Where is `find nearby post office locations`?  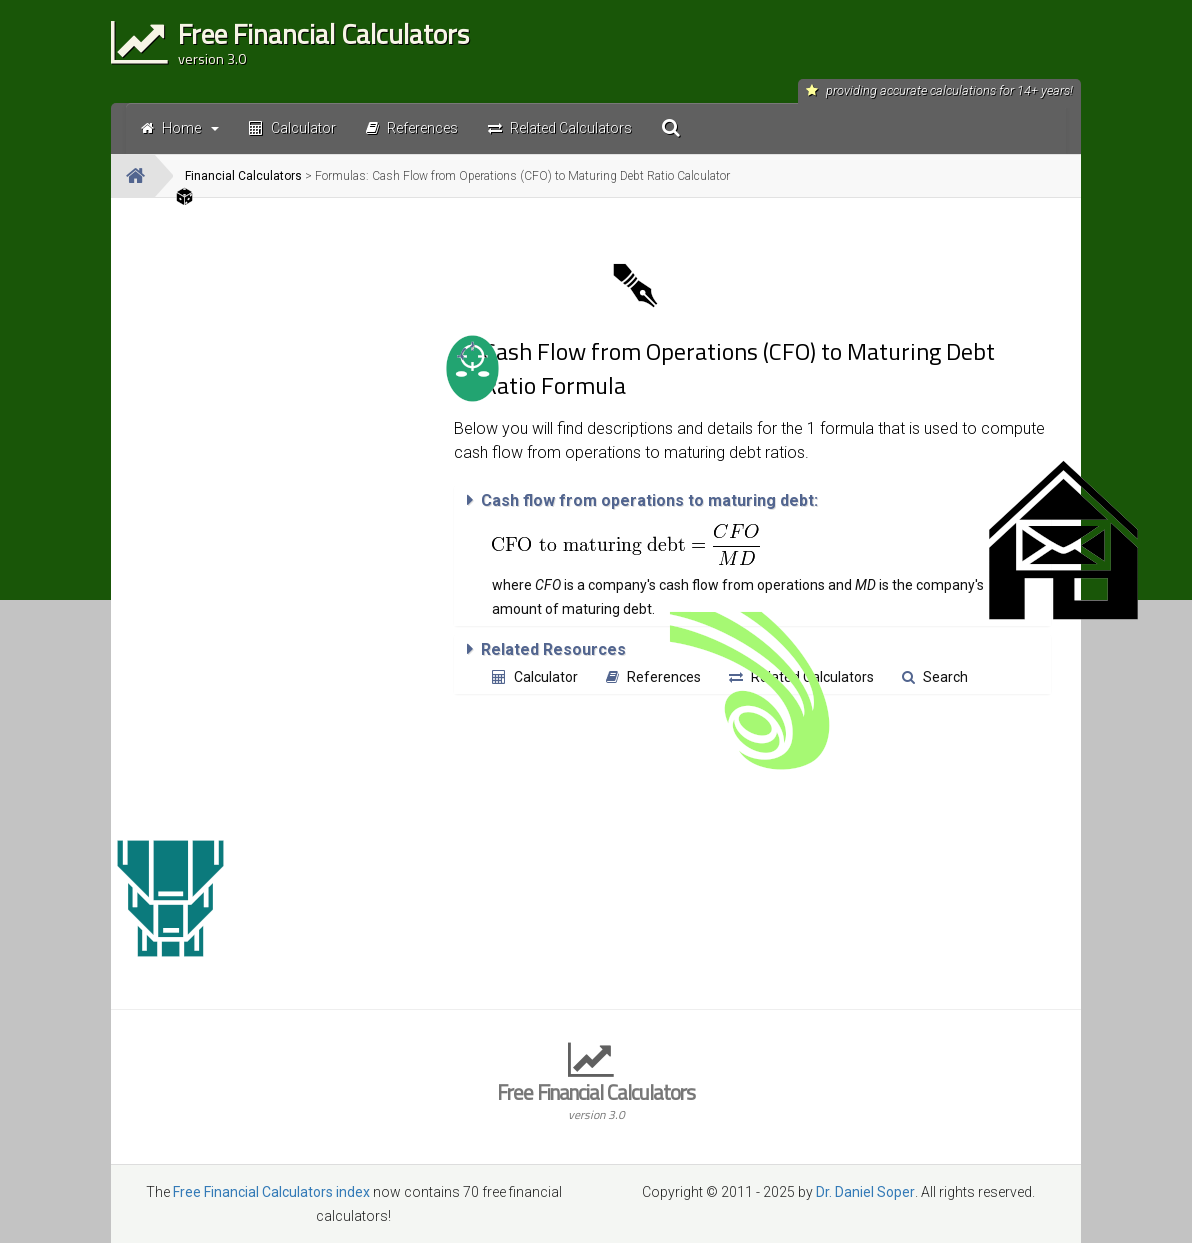
find nearby post office locations is located at coordinates (1063, 539).